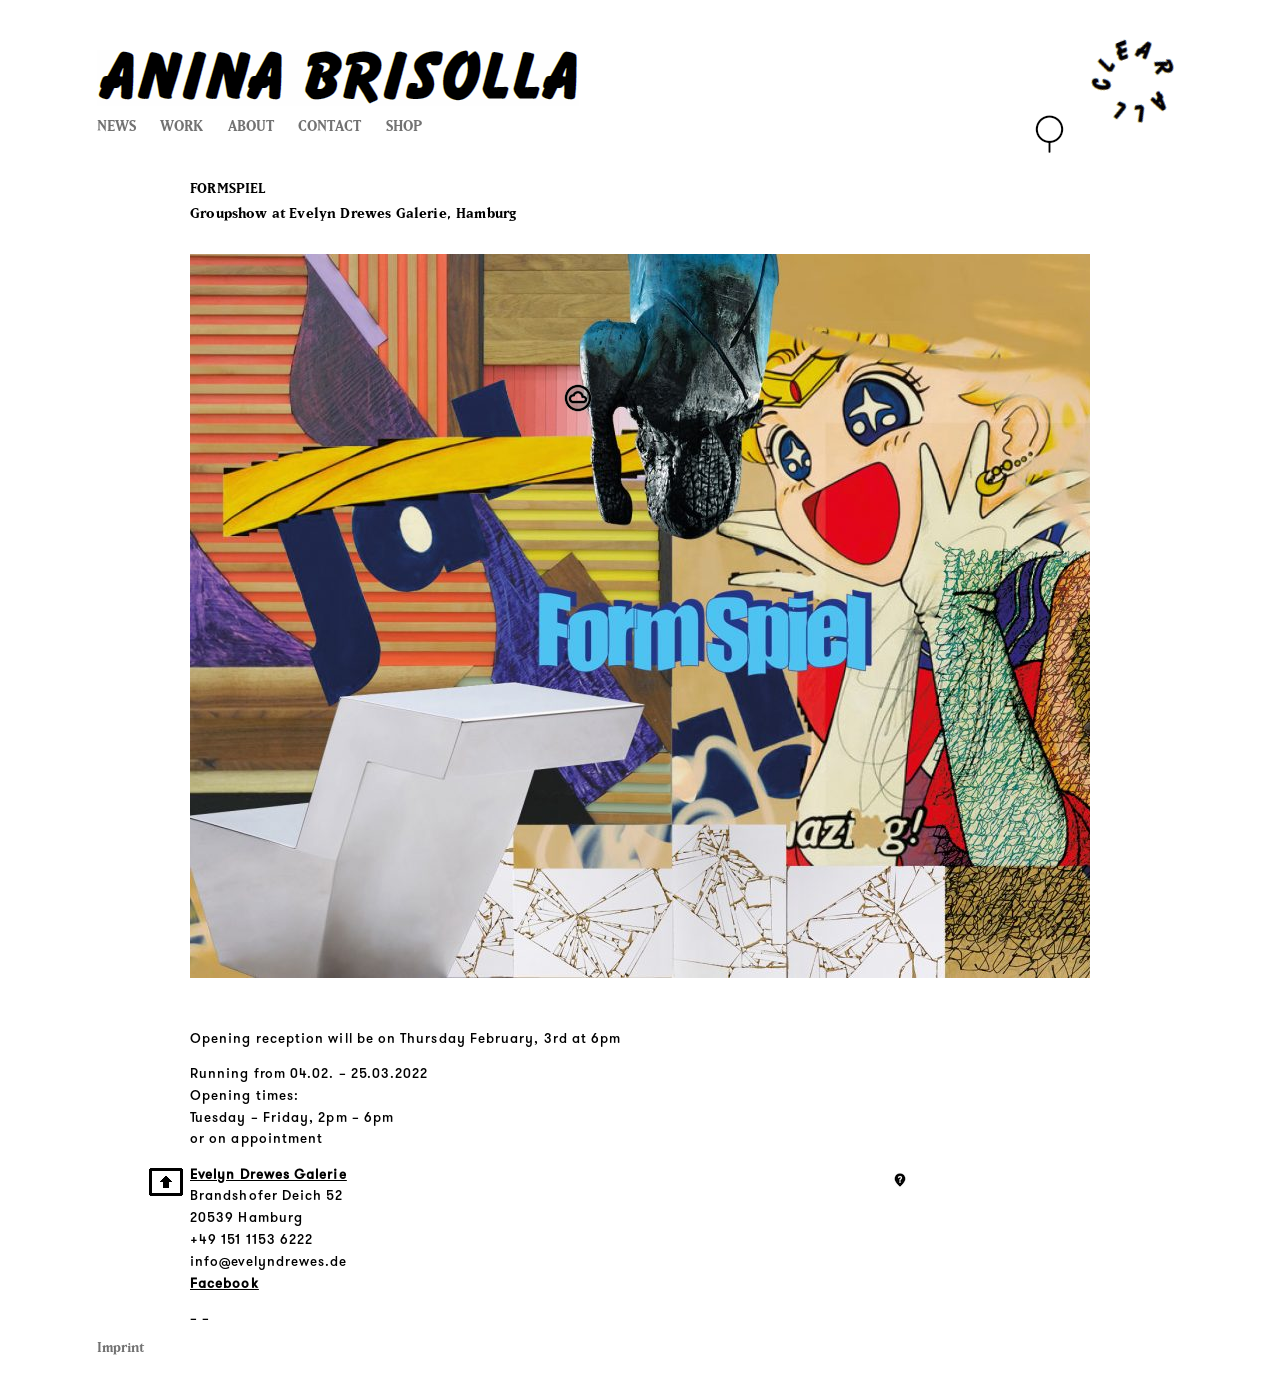  Describe the element at coordinates (166, 1182) in the screenshot. I see `present to all participants` at that location.